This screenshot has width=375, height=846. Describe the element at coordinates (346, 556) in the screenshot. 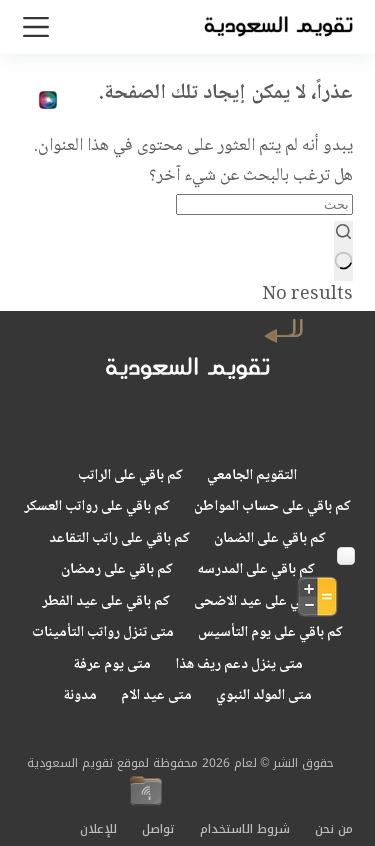

I see `blank app icon template for customization` at that location.